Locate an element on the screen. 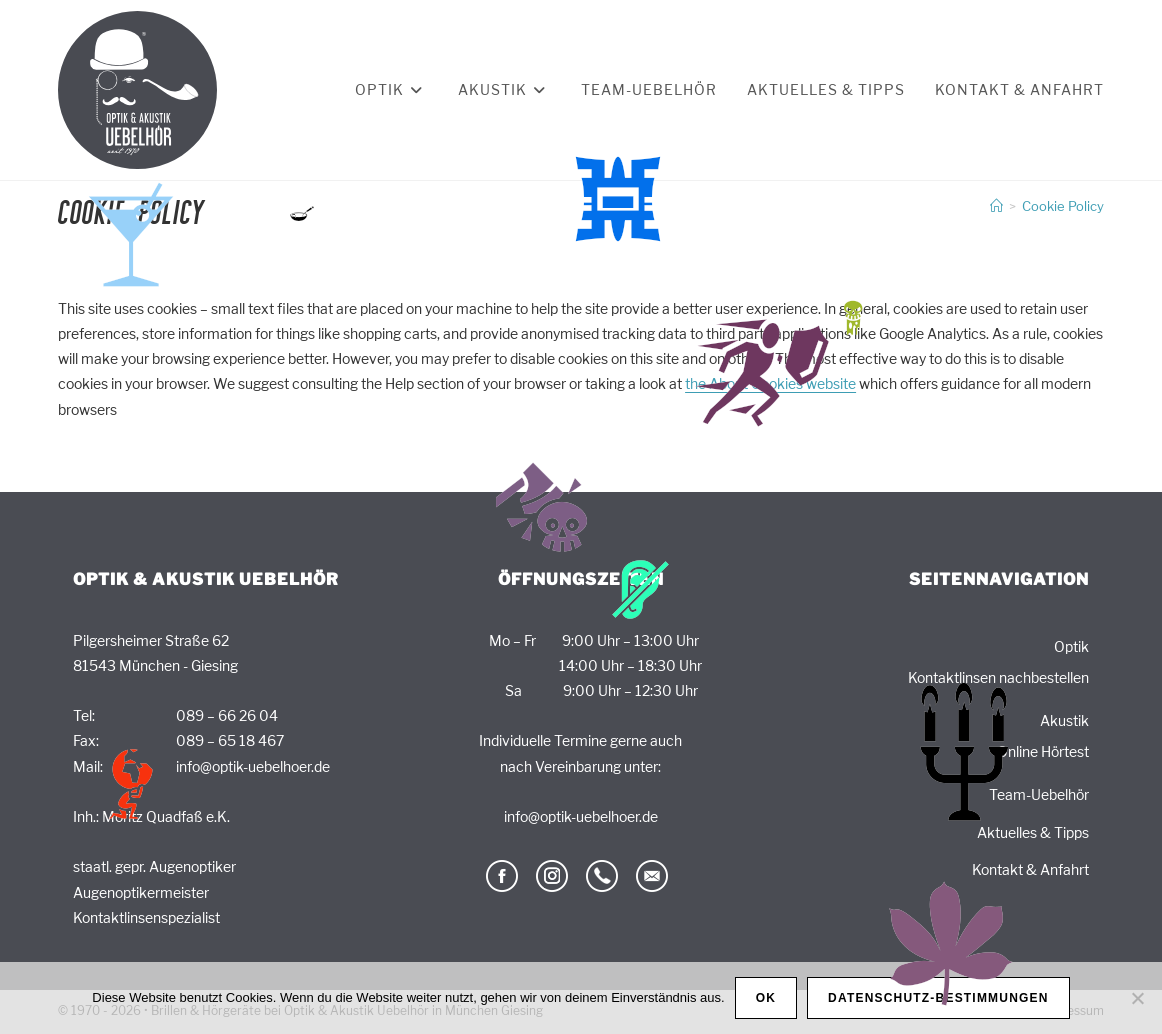 The height and width of the screenshot is (1034, 1162). indicates a kill or enemy defeated in gameplay is located at coordinates (541, 506).